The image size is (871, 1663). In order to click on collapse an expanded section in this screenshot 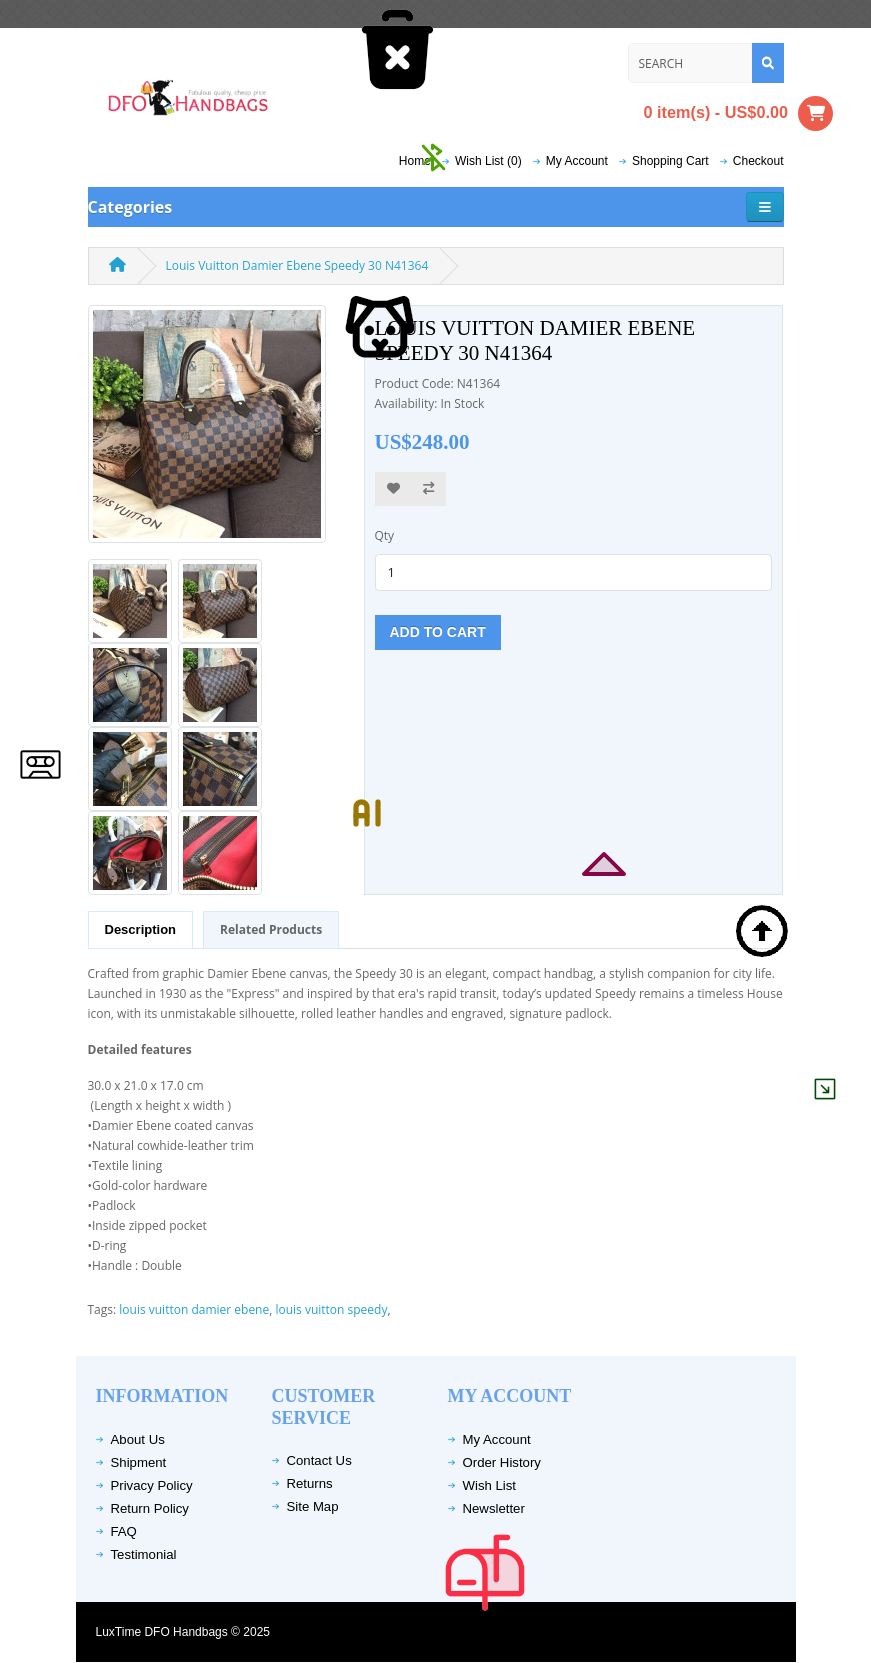, I will do `click(604, 866)`.